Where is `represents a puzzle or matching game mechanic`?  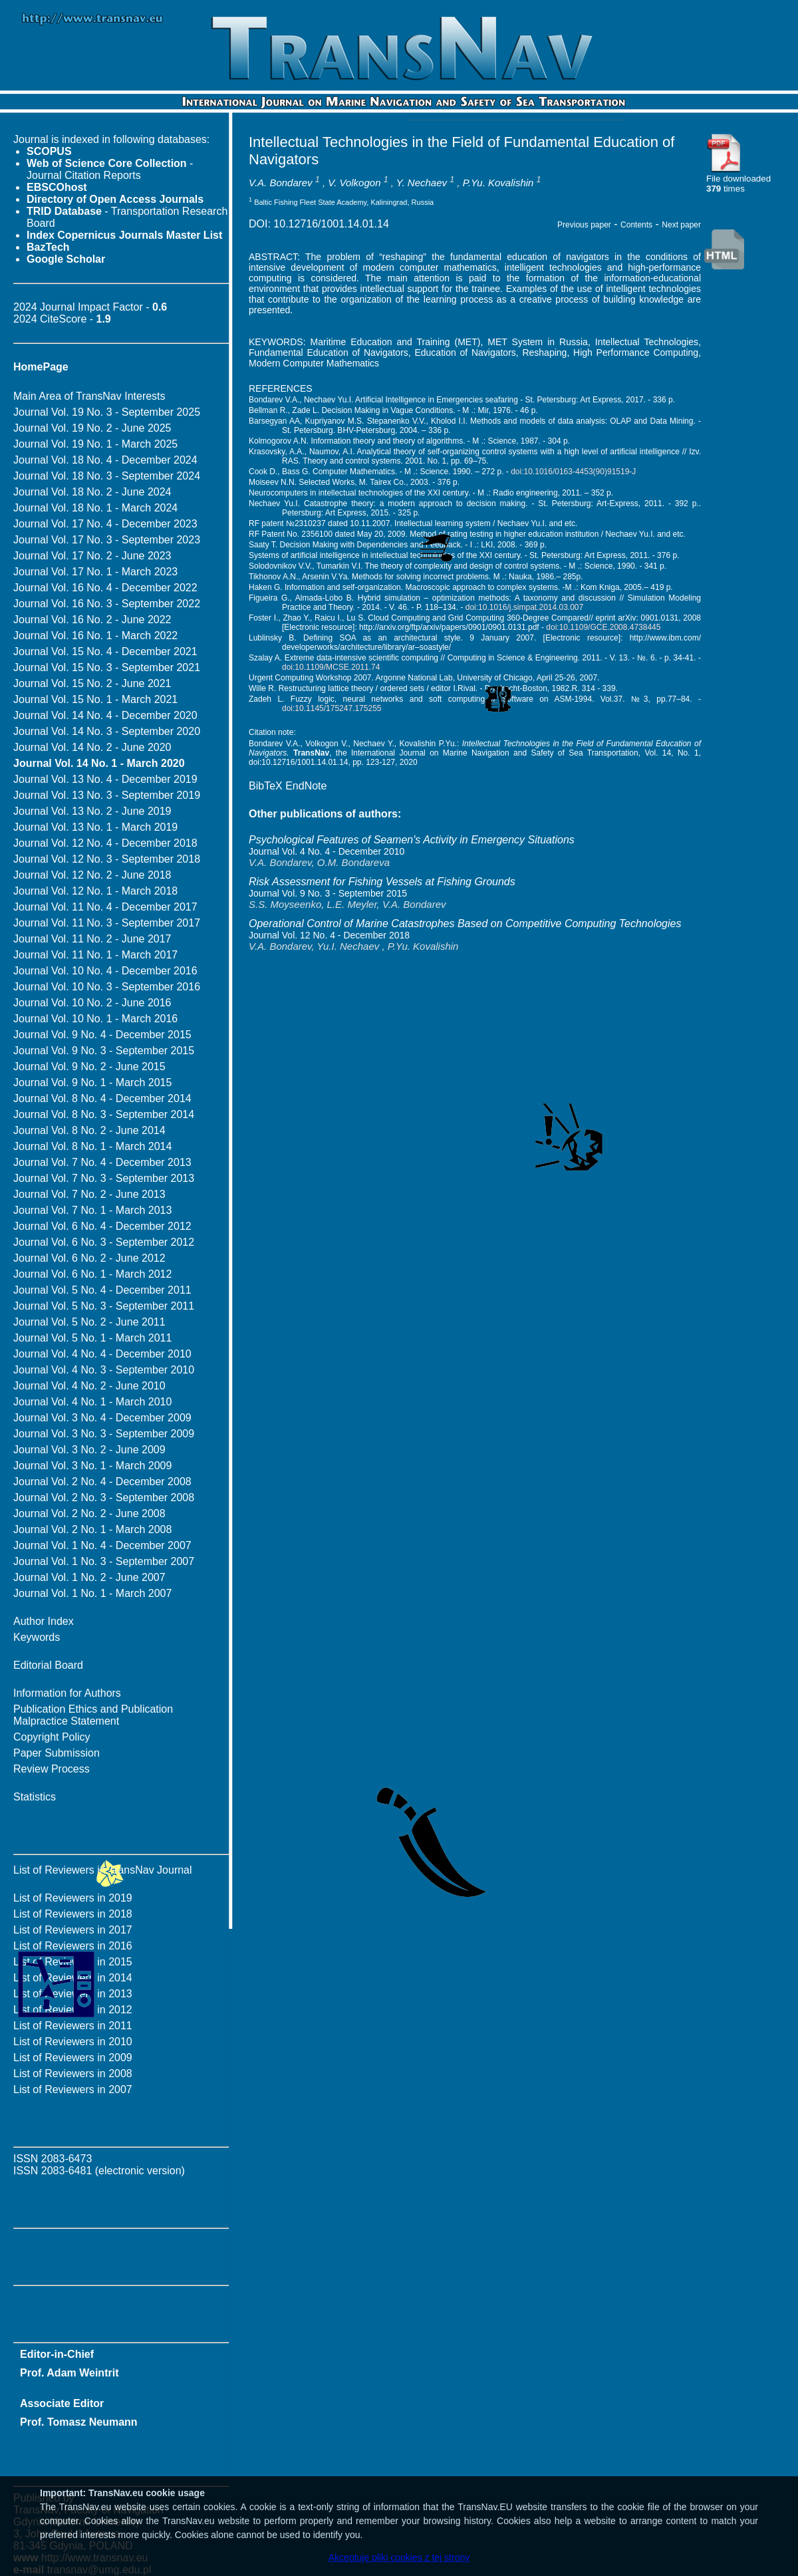 represents a puzzle or matching game mechanic is located at coordinates (498, 699).